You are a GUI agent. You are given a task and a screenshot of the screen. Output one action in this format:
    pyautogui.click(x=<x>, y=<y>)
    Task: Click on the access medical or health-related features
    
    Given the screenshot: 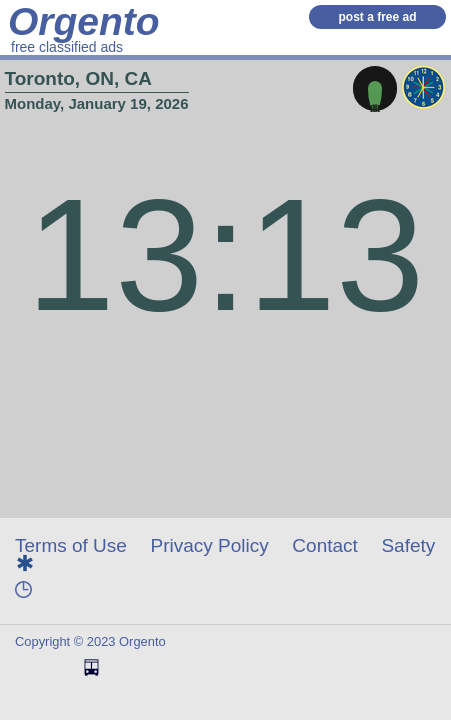 What is the action you would take?
    pyautogui.click(x=25, y=563)
    